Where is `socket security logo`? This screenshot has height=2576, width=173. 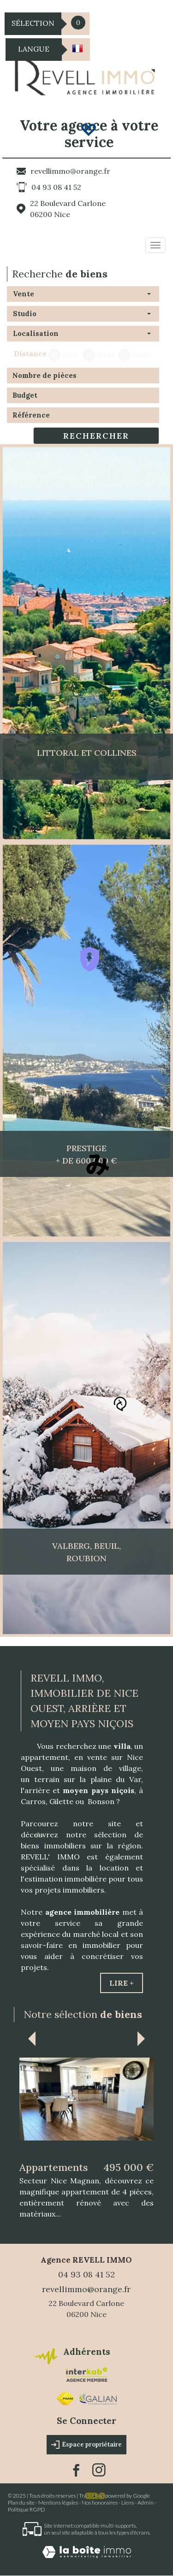
socket security logo is located at coordinates (89, 959).